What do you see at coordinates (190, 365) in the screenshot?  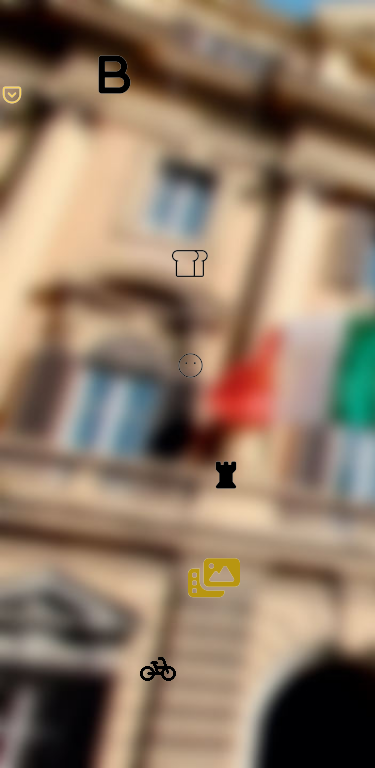 I see `indicates neutral or no reaction` at bounding box center [190, 365].